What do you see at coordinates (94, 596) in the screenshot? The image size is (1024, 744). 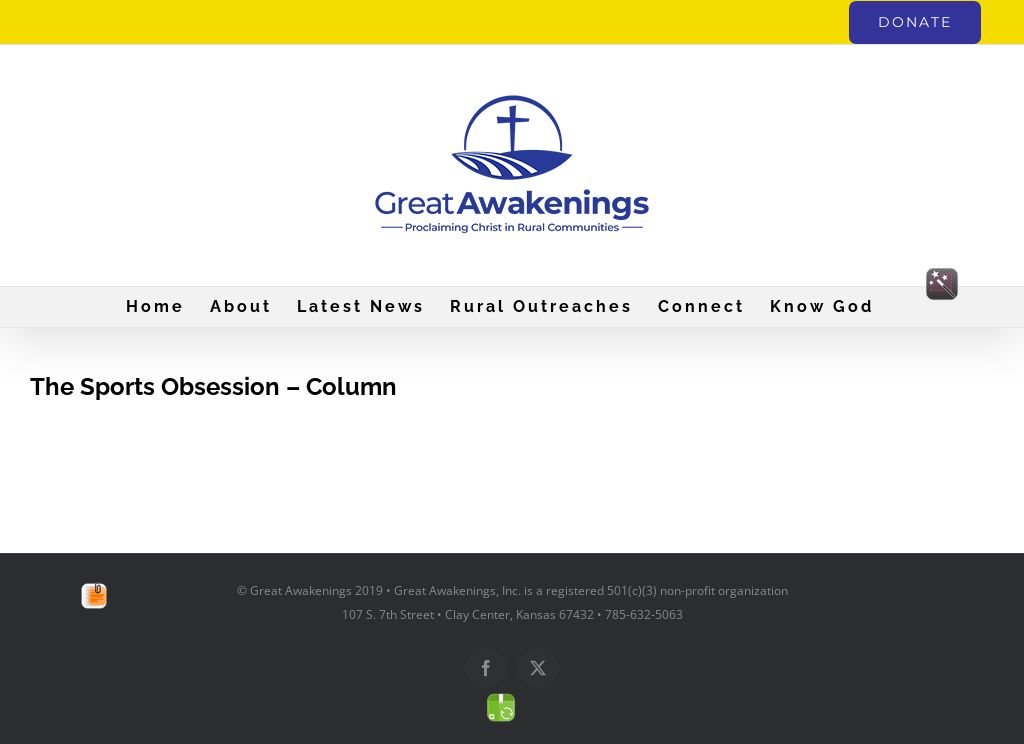 I see `open pdf metadata editor app` at bounding box center [94, 596].